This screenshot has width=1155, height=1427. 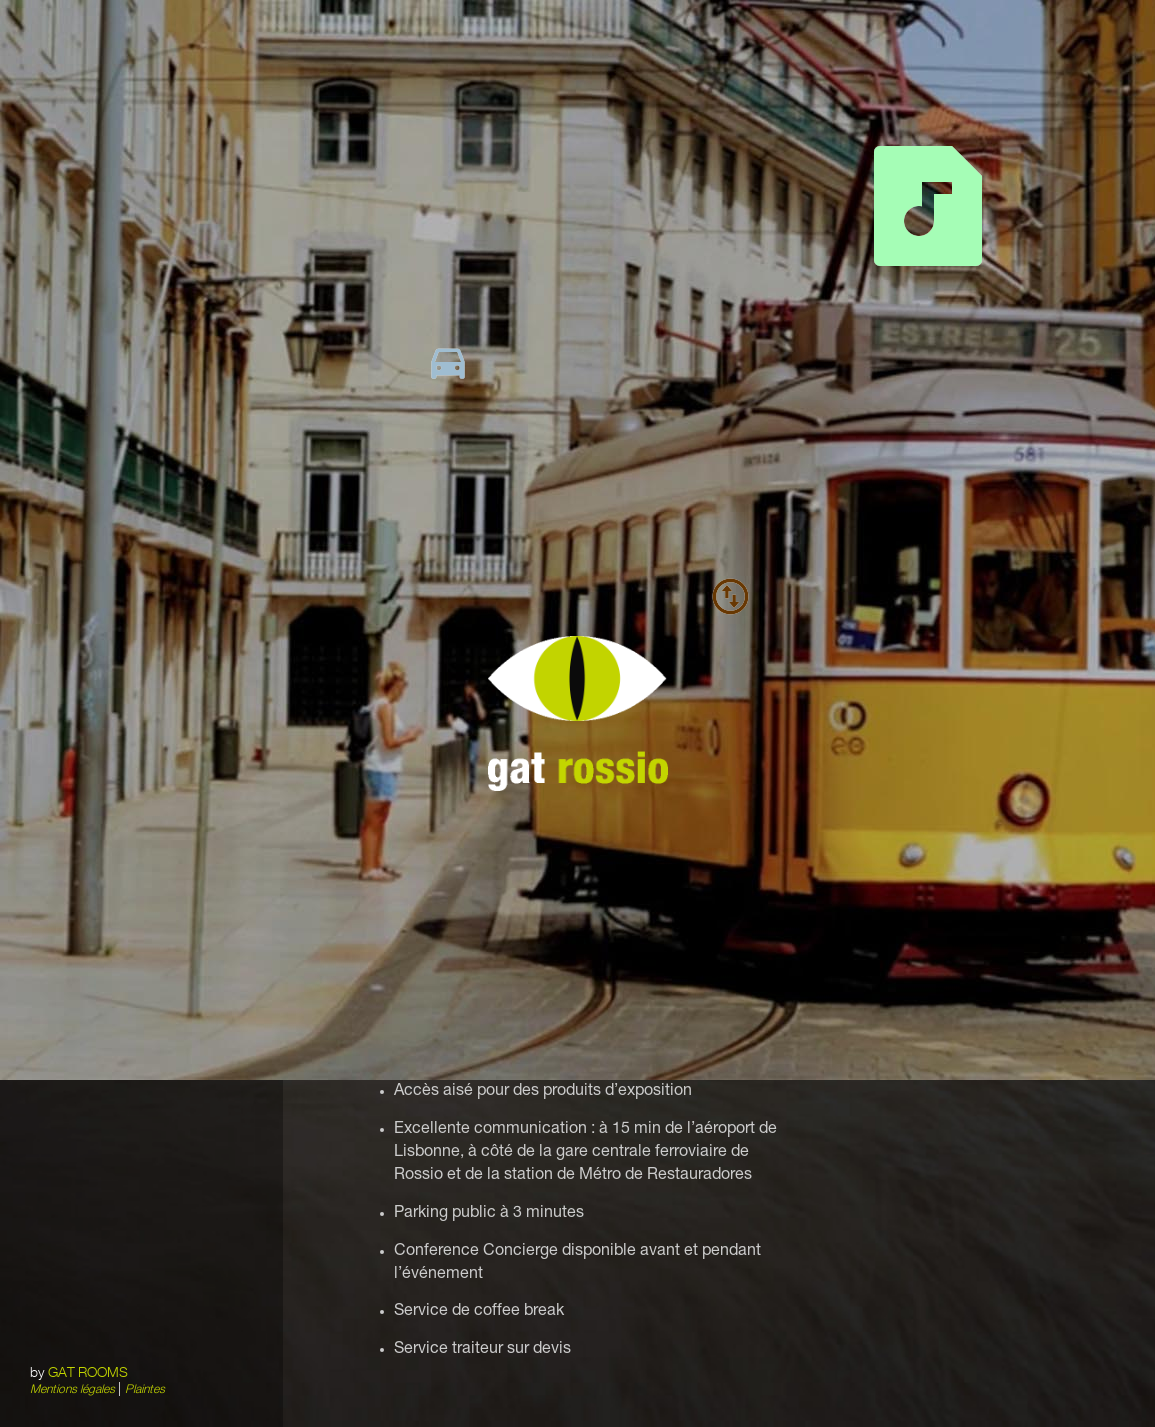 What do you see at coordinates (730, 596) in the screenshot?
I see `swap or exchange currency` at bounding box center [730, 596].